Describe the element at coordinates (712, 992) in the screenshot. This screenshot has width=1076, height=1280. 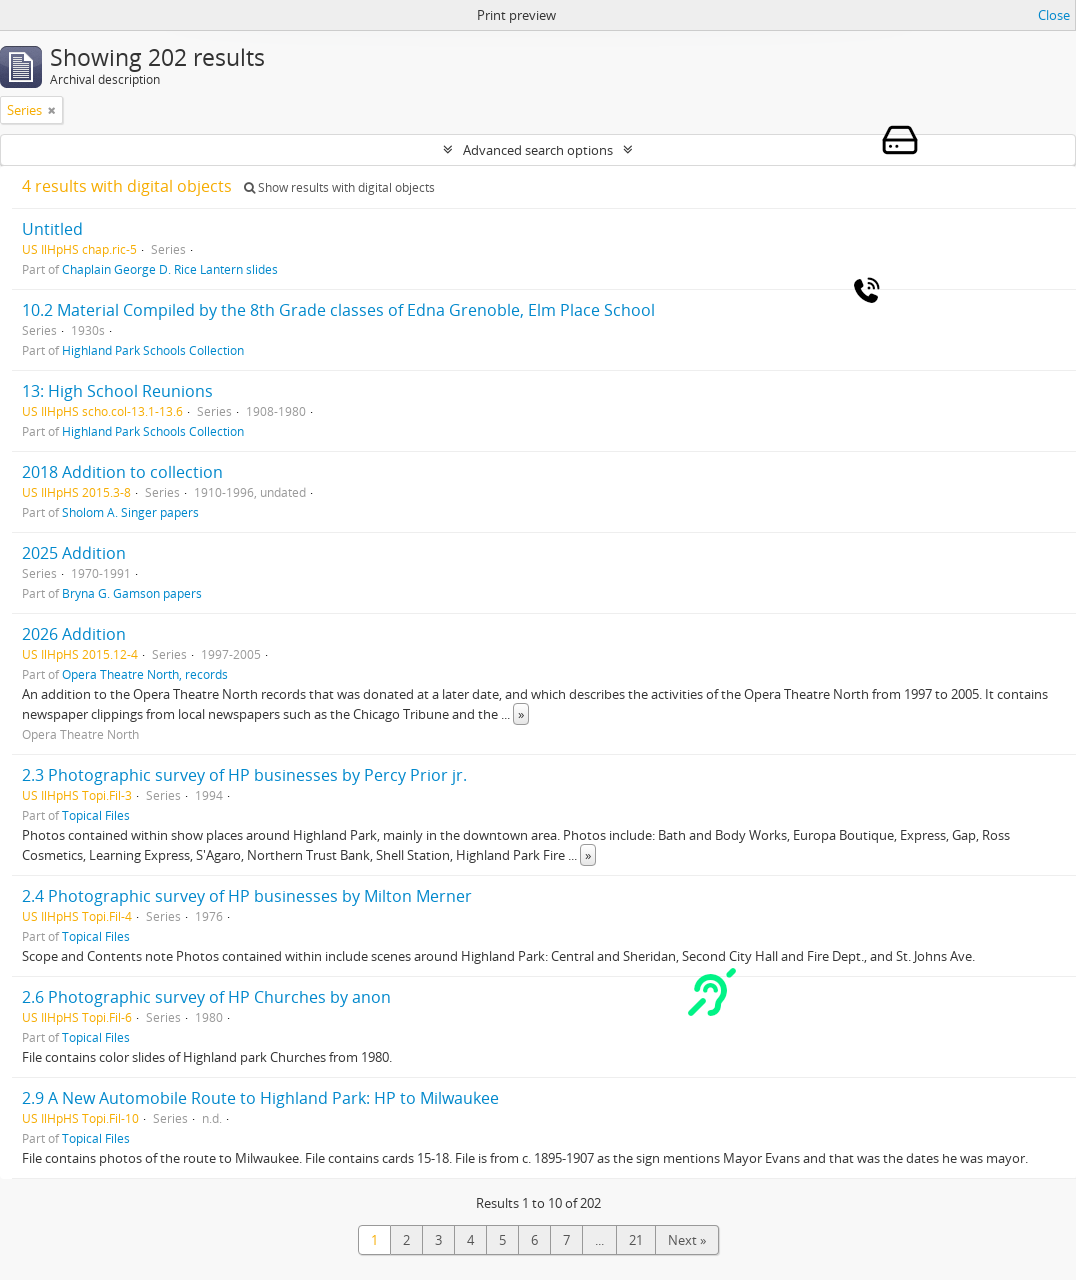
I see `indicates hearing impairment or deaf accessibility` at that location.